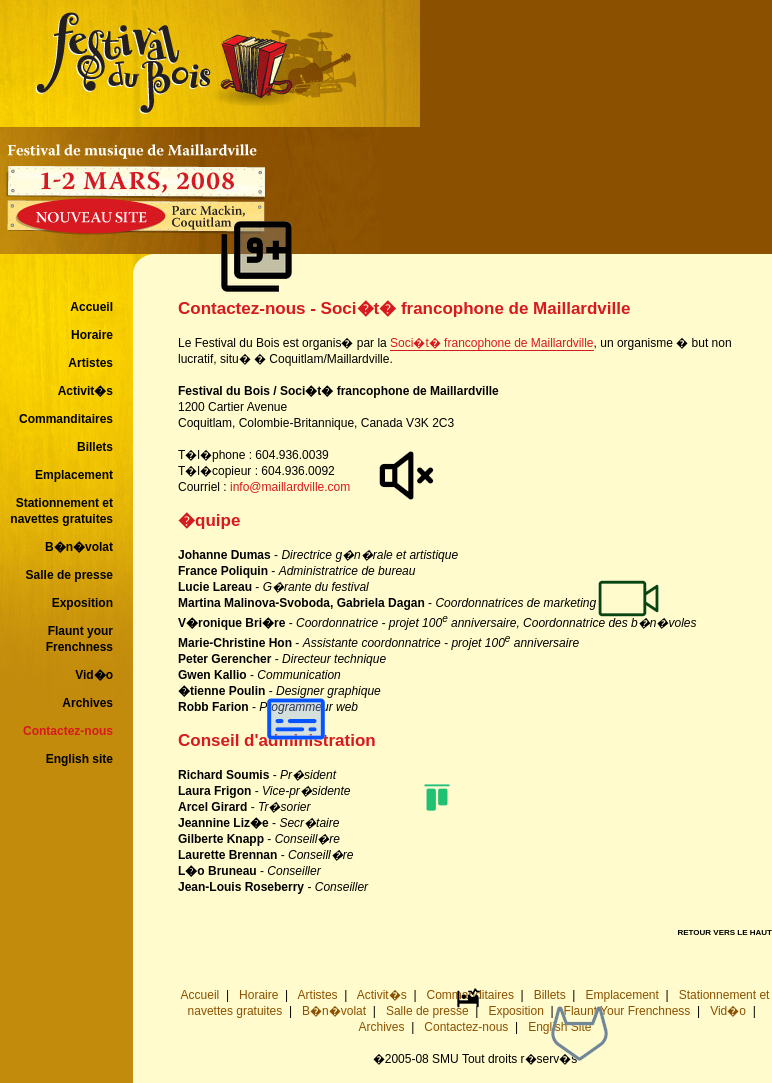 The width and height of the screenshot is (772, 1083). Describe the element at coordinates (256, 256) in the screenshot. I see `indicates 9 or more items in a stack or collection` at that location.